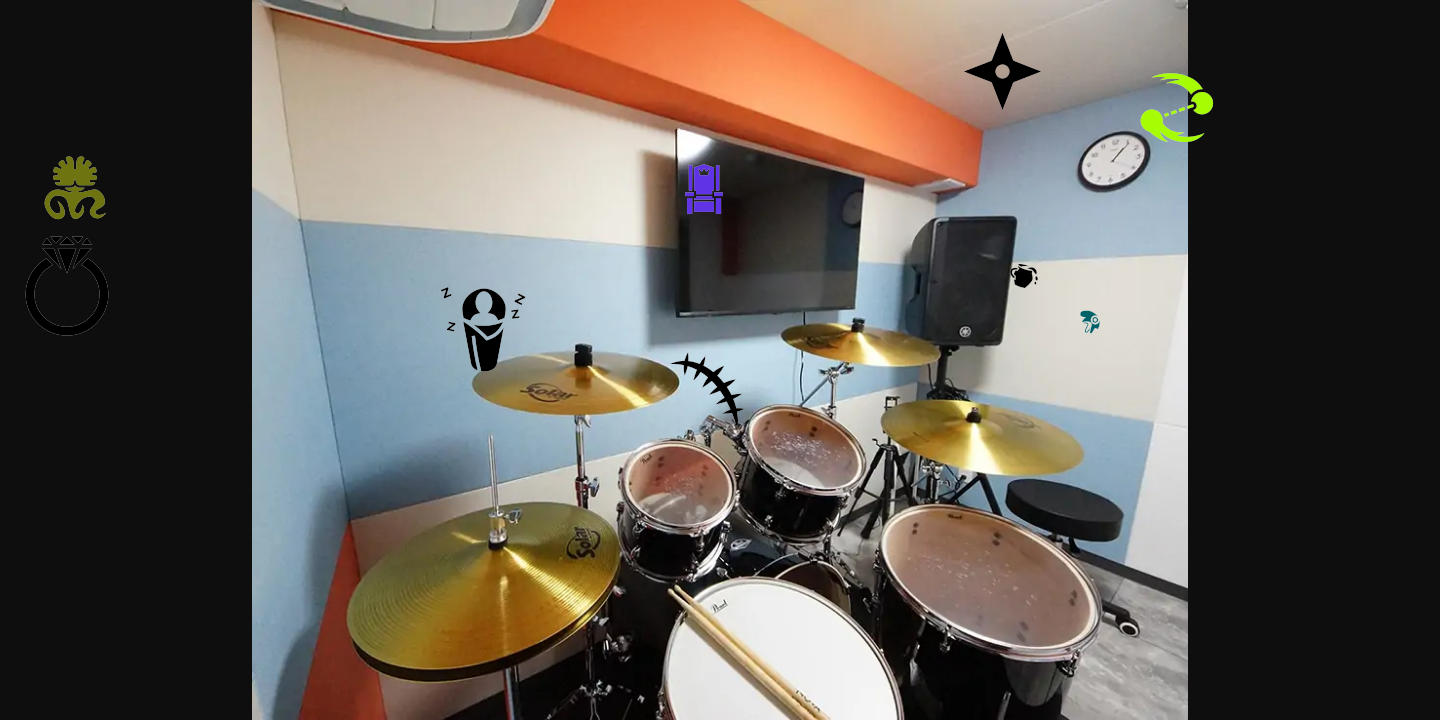 The width and height of the screenshot is (1440, 720). What do you see at coordinates (484, 330) in the screenshot?
I see `indicates sleep mode or rest state` at bounding box center [484, 330].